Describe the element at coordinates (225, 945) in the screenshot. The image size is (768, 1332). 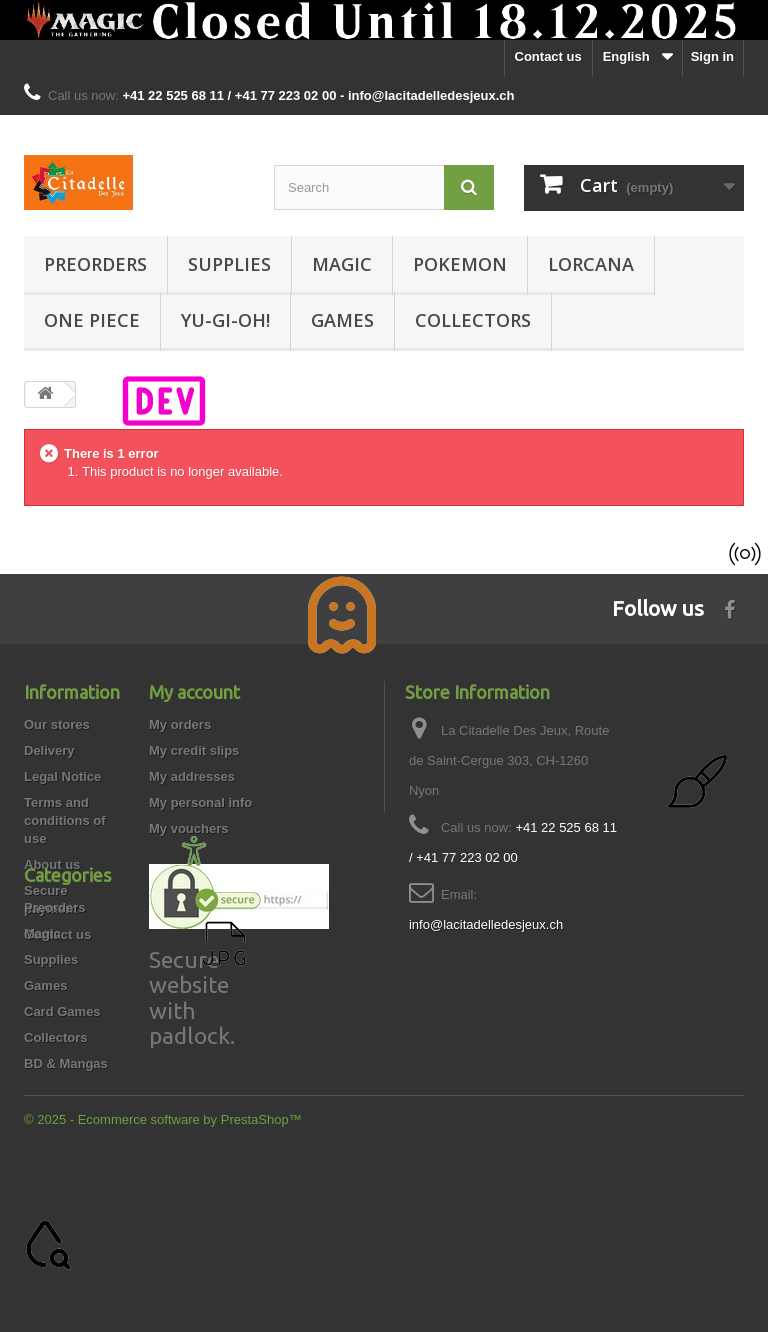
I see `view or open a JPG image file` at that location.